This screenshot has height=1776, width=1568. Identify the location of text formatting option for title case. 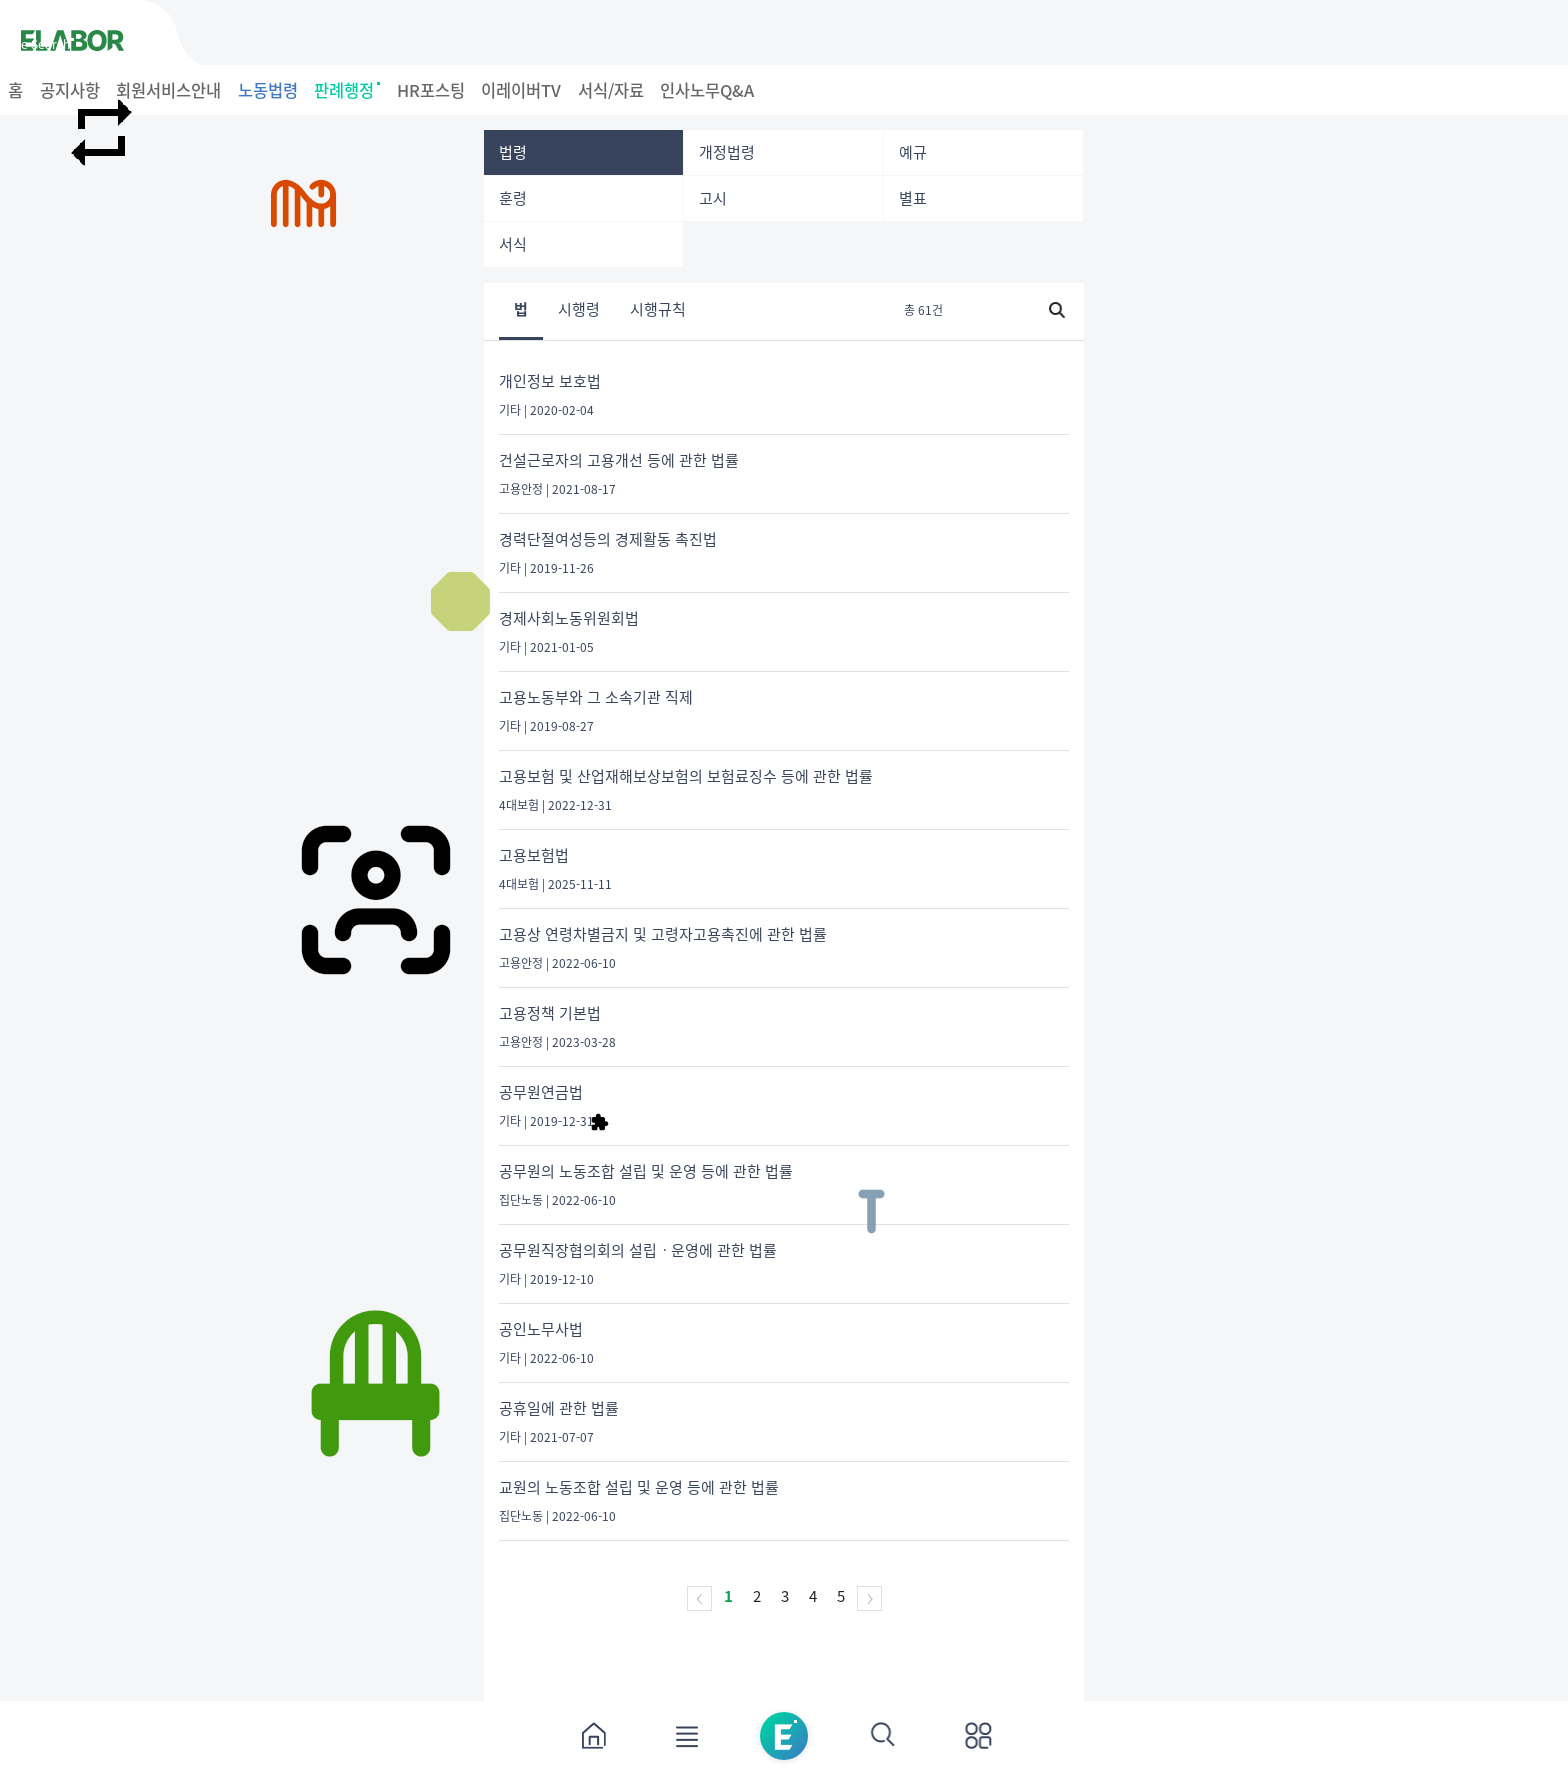
(871, 1211).